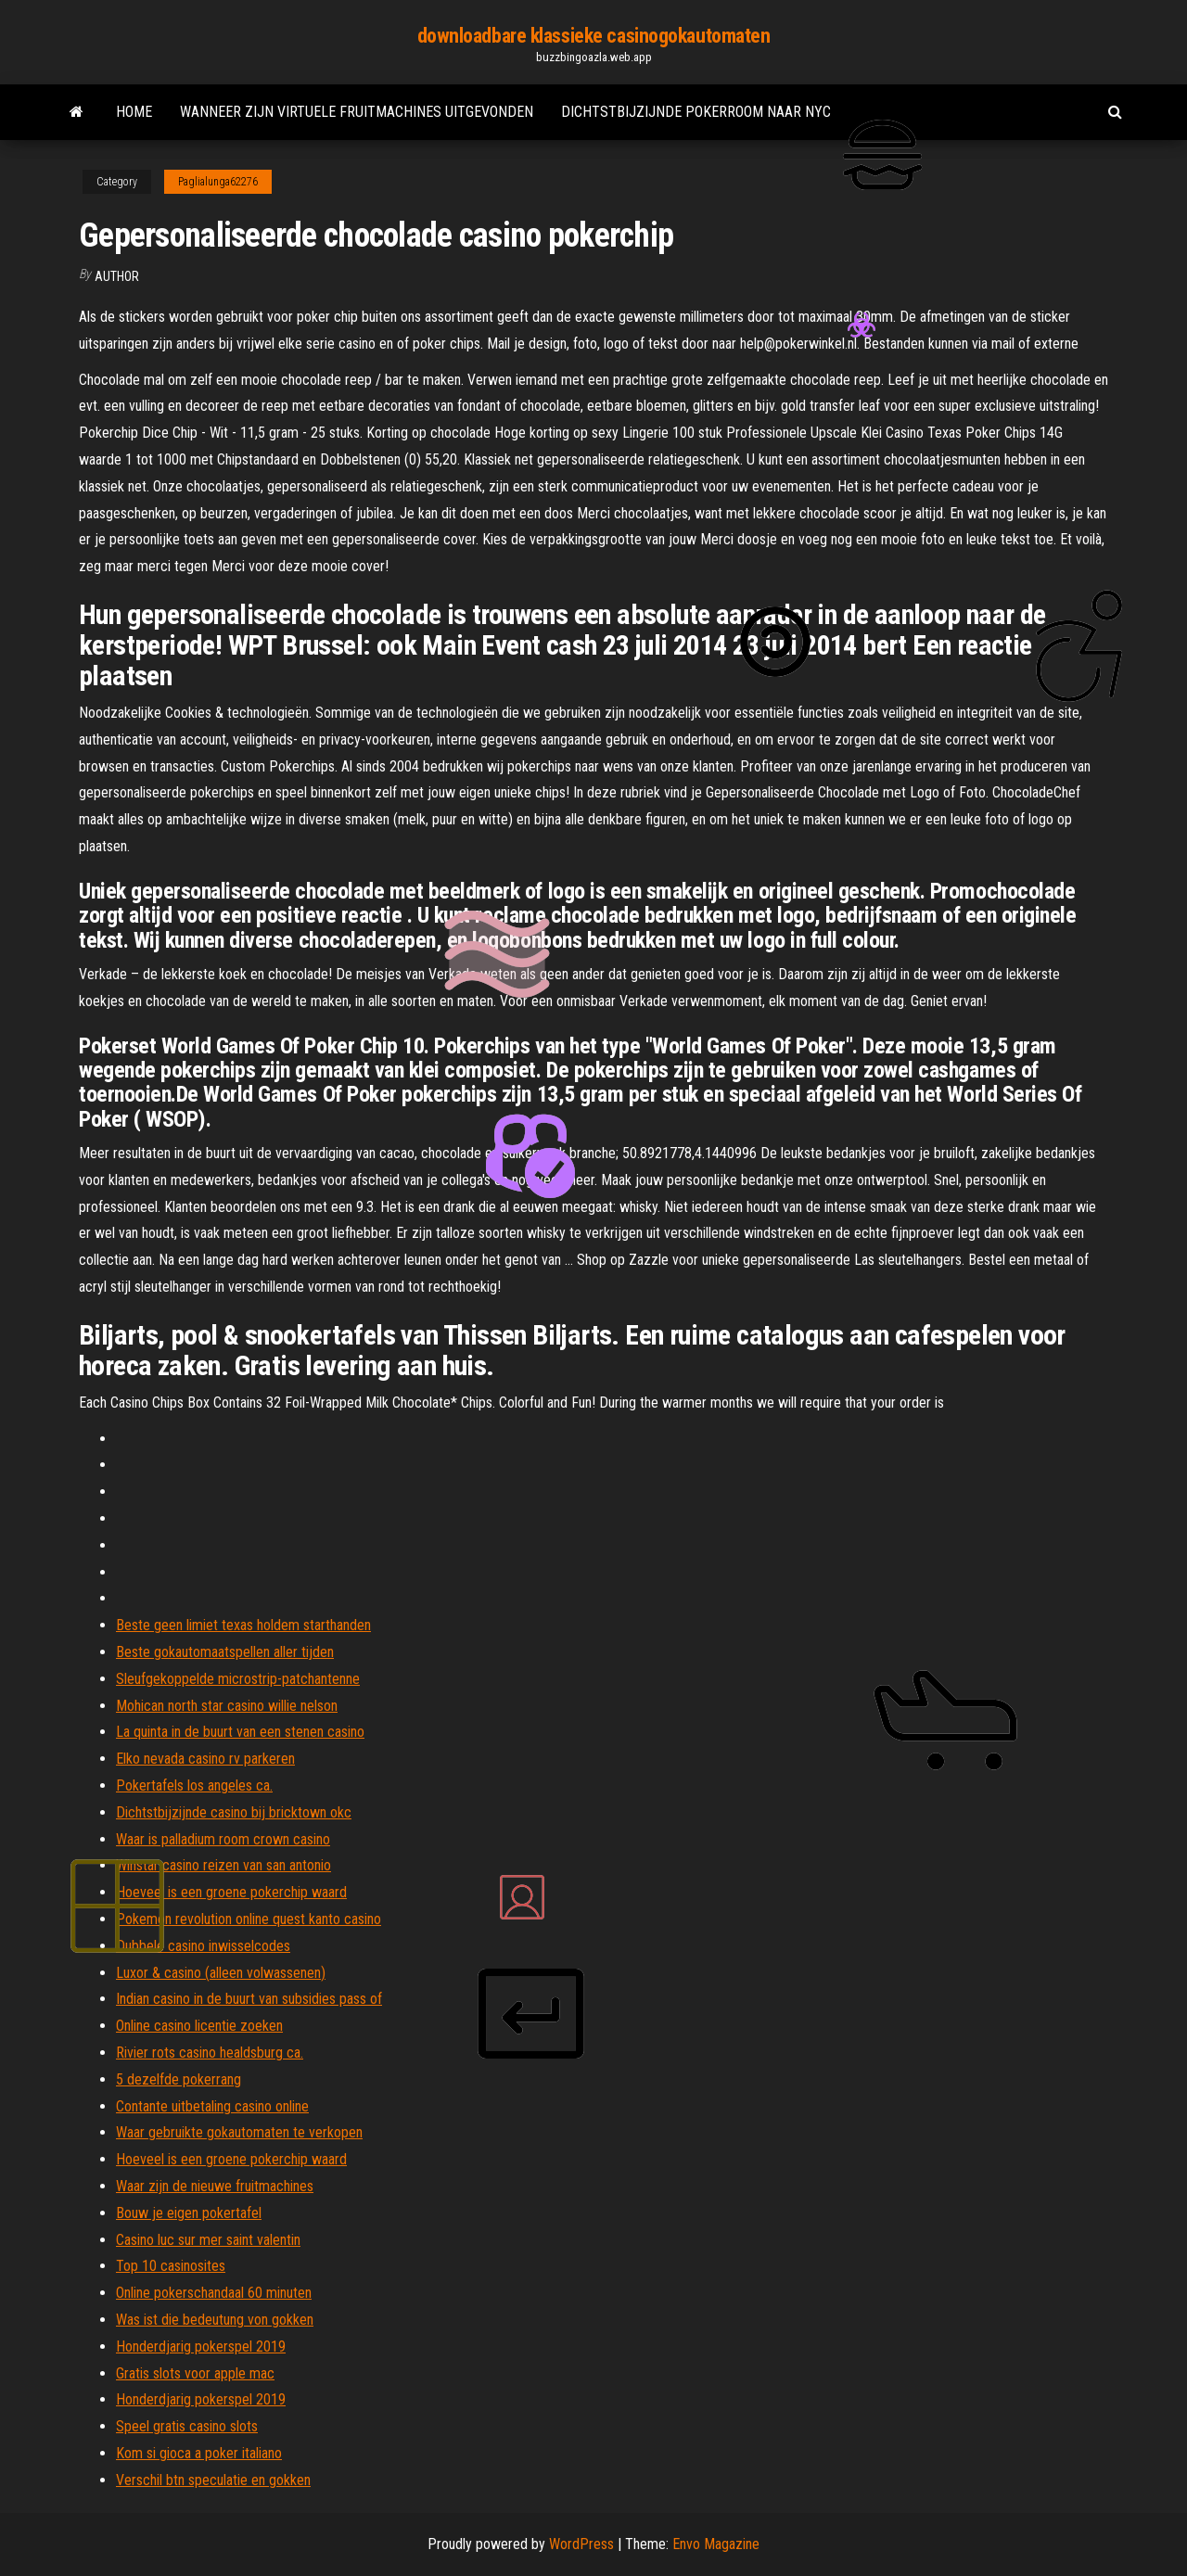  Describe the element at coordinates (117, 1906) in the screenshot. I see `switch to grid view` at that location.